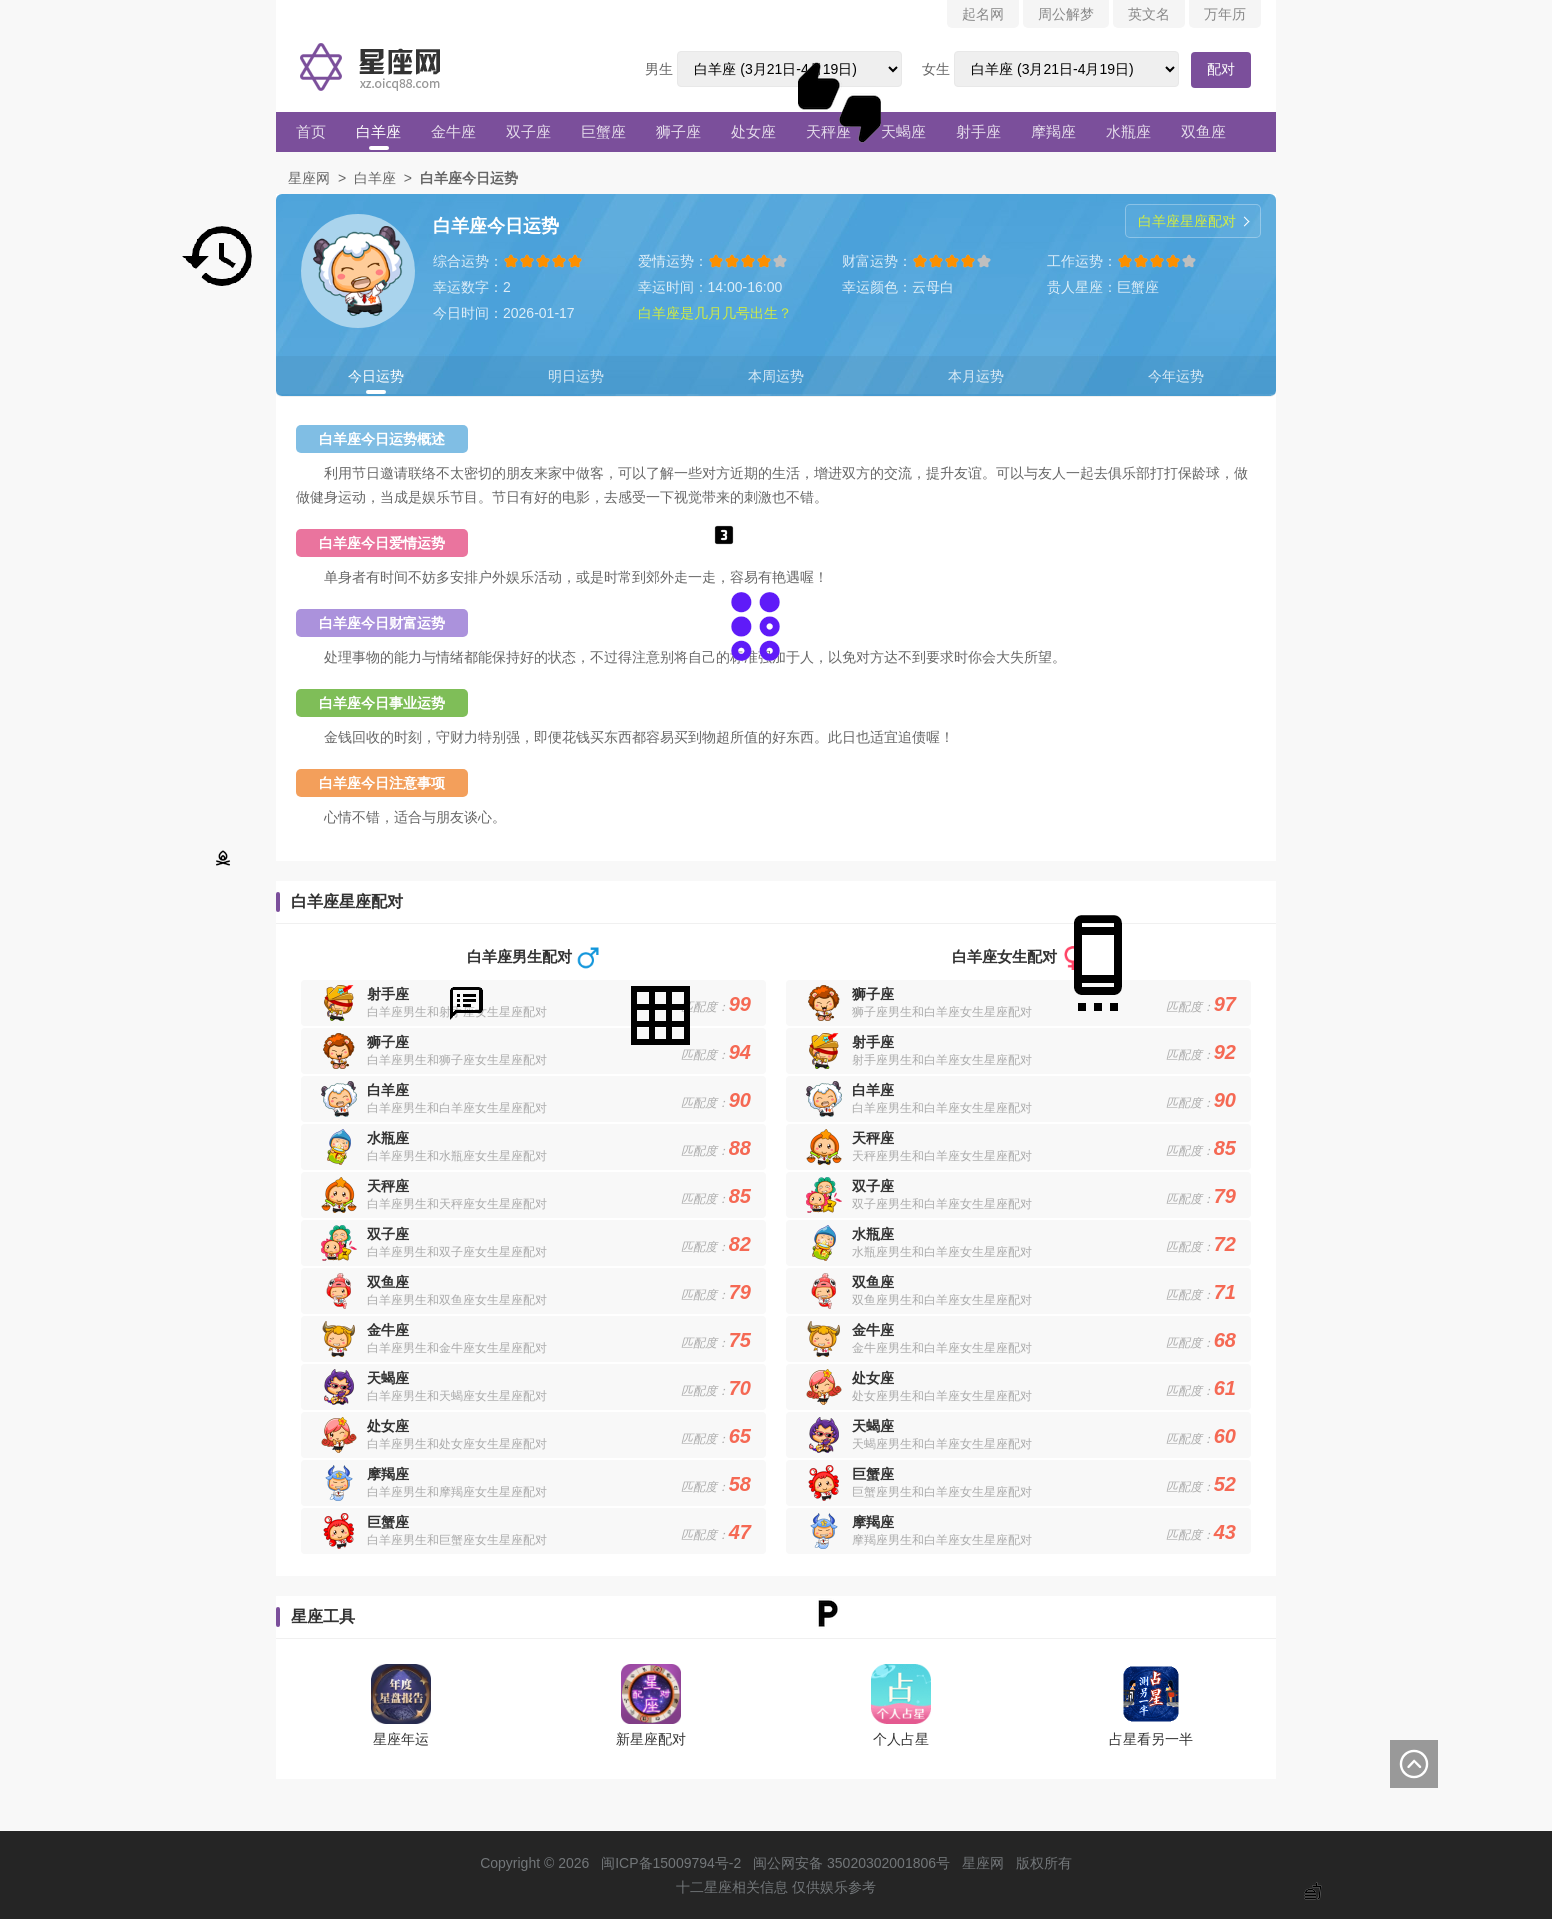 The width and height of the screenshot is (1552, 1919). I want to click on enable braille accessibility features, so click(755, 626).